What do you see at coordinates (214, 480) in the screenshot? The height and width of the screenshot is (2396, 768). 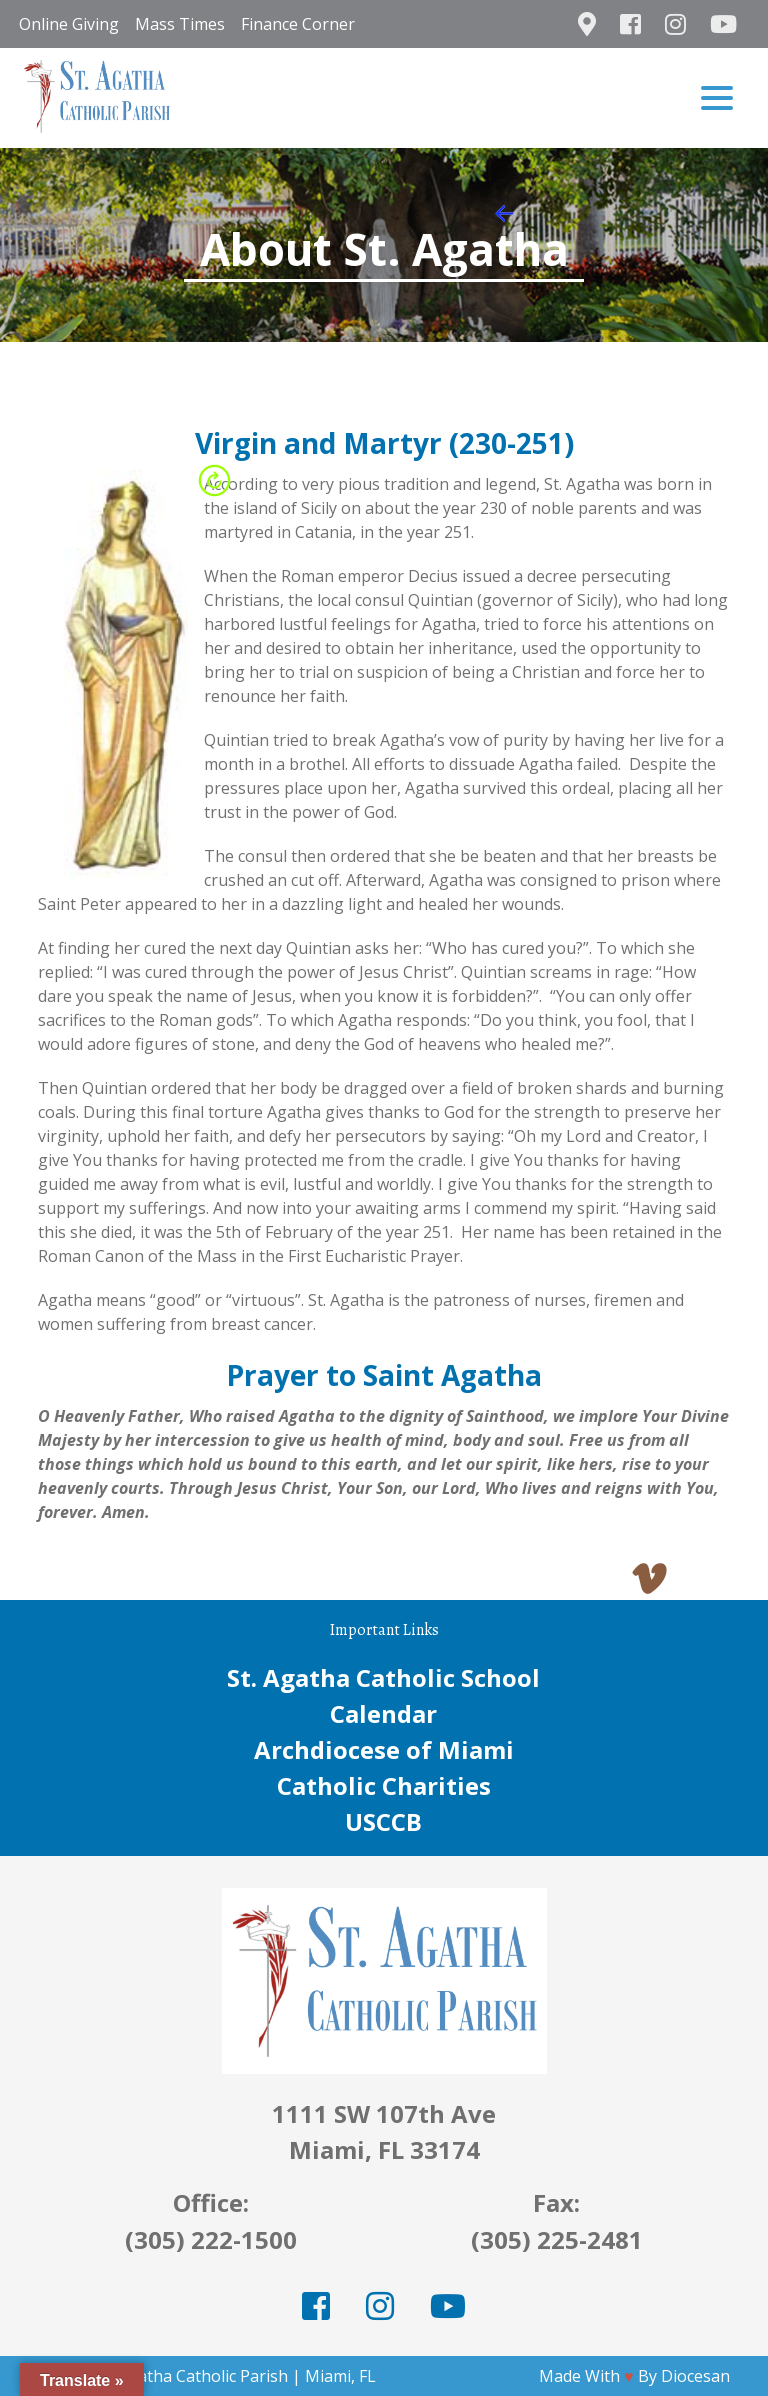 I see `refresh or reload content` at bounding box center [214, 480].